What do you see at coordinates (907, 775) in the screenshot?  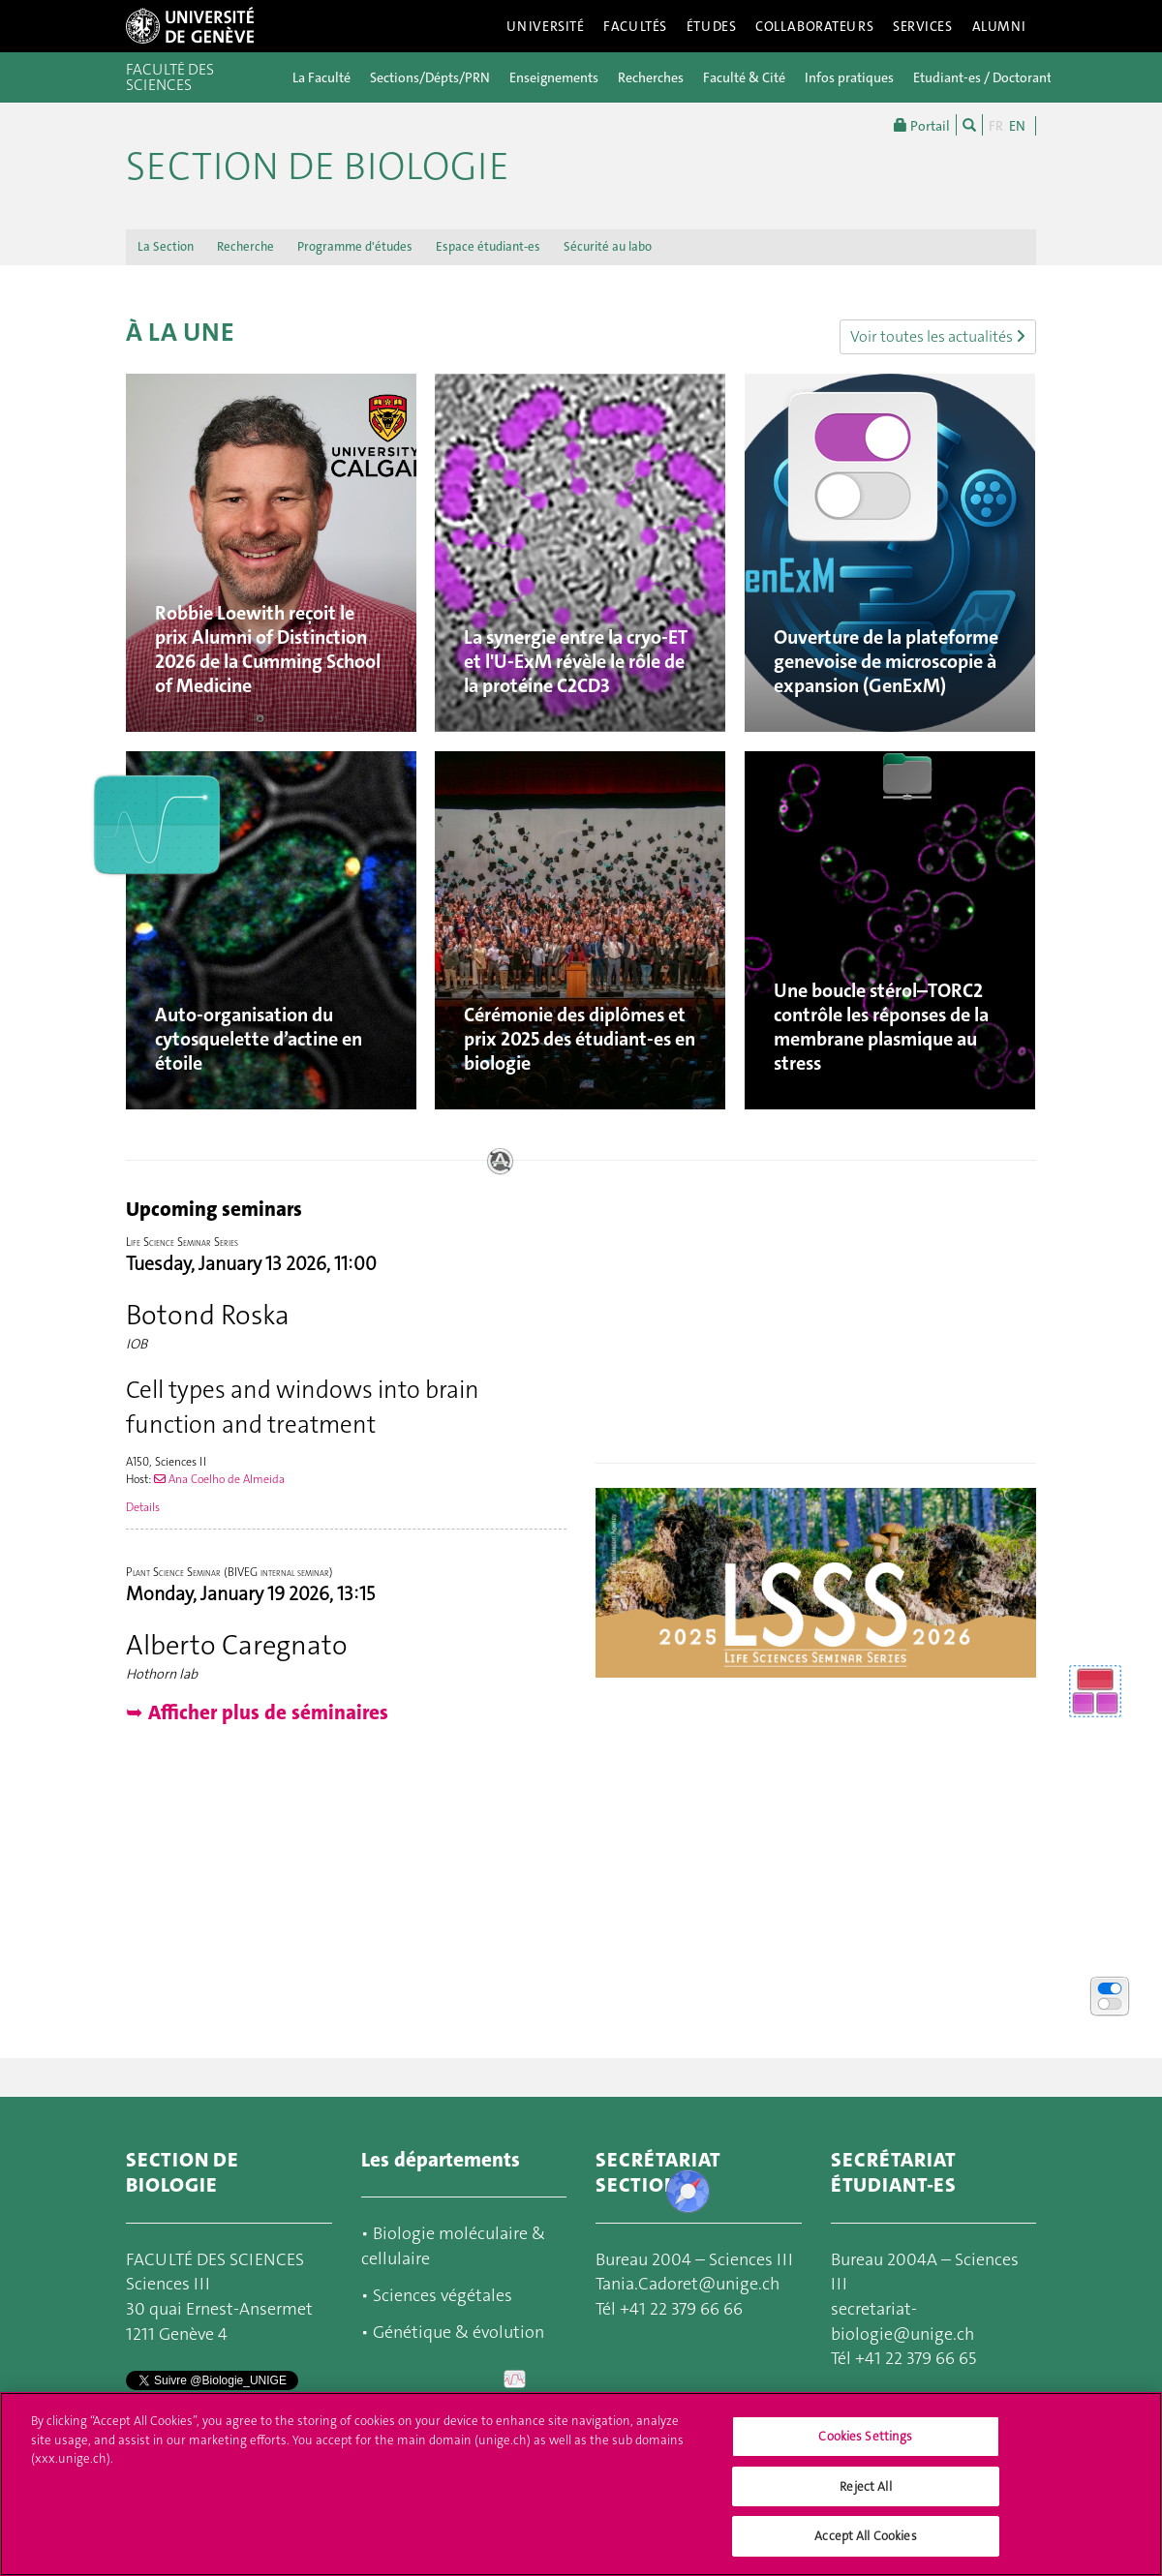 I see `access a network or remote folder` at bounding box center [907, 775].